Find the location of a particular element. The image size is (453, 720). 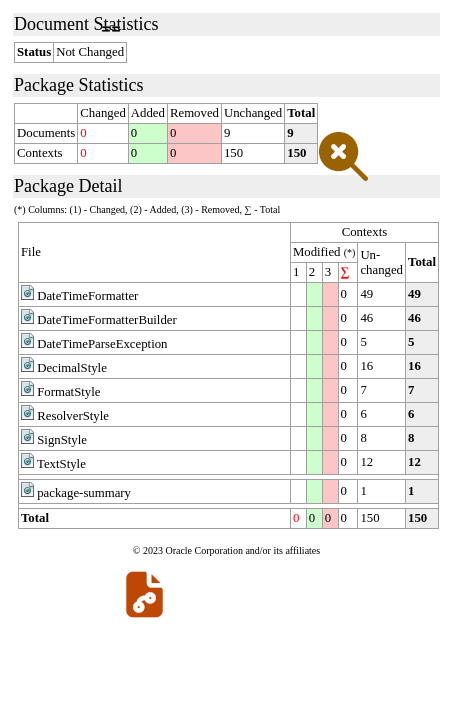

cancel or clear current search is located at coordinates (343, 156).